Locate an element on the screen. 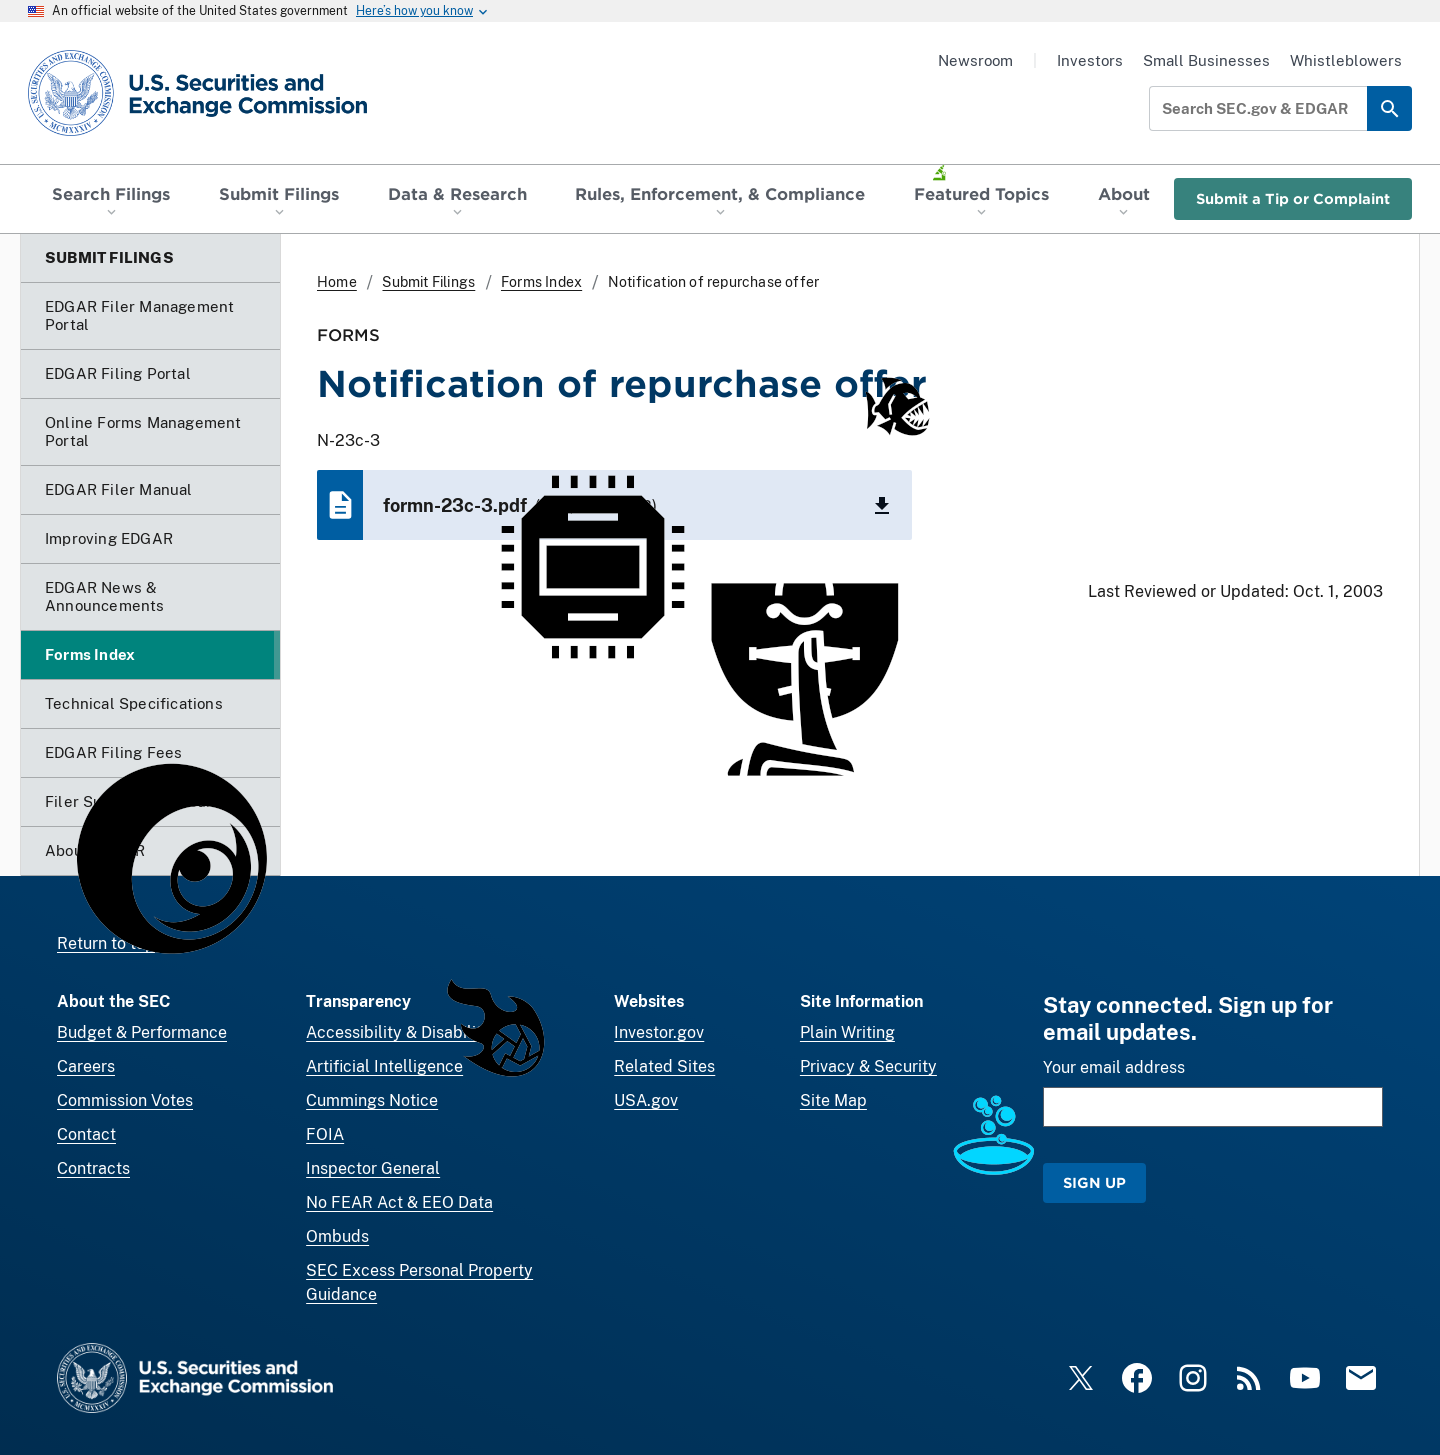 Image resolution: width=1440 pixels, height=1455 pixels. indicates a dangerous creature or hazard in a game is located at coordinates (897, 406).